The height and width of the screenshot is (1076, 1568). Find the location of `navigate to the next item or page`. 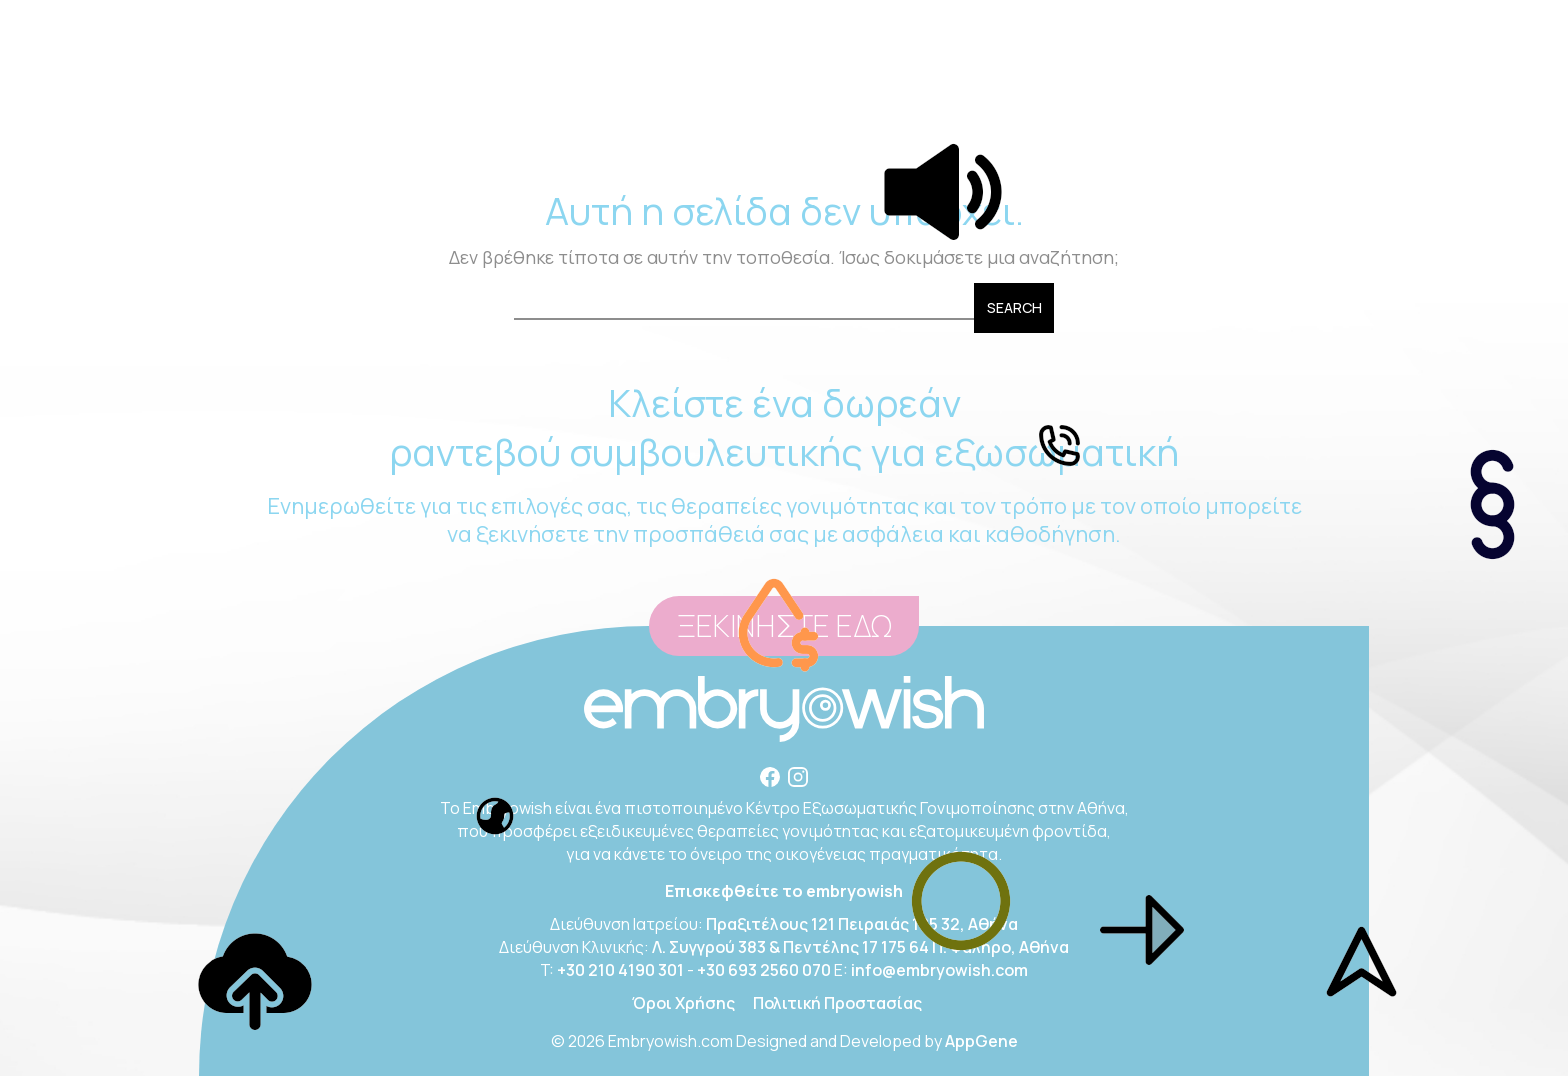

navigate to the next item or page is located at coordinates (1142, 930).